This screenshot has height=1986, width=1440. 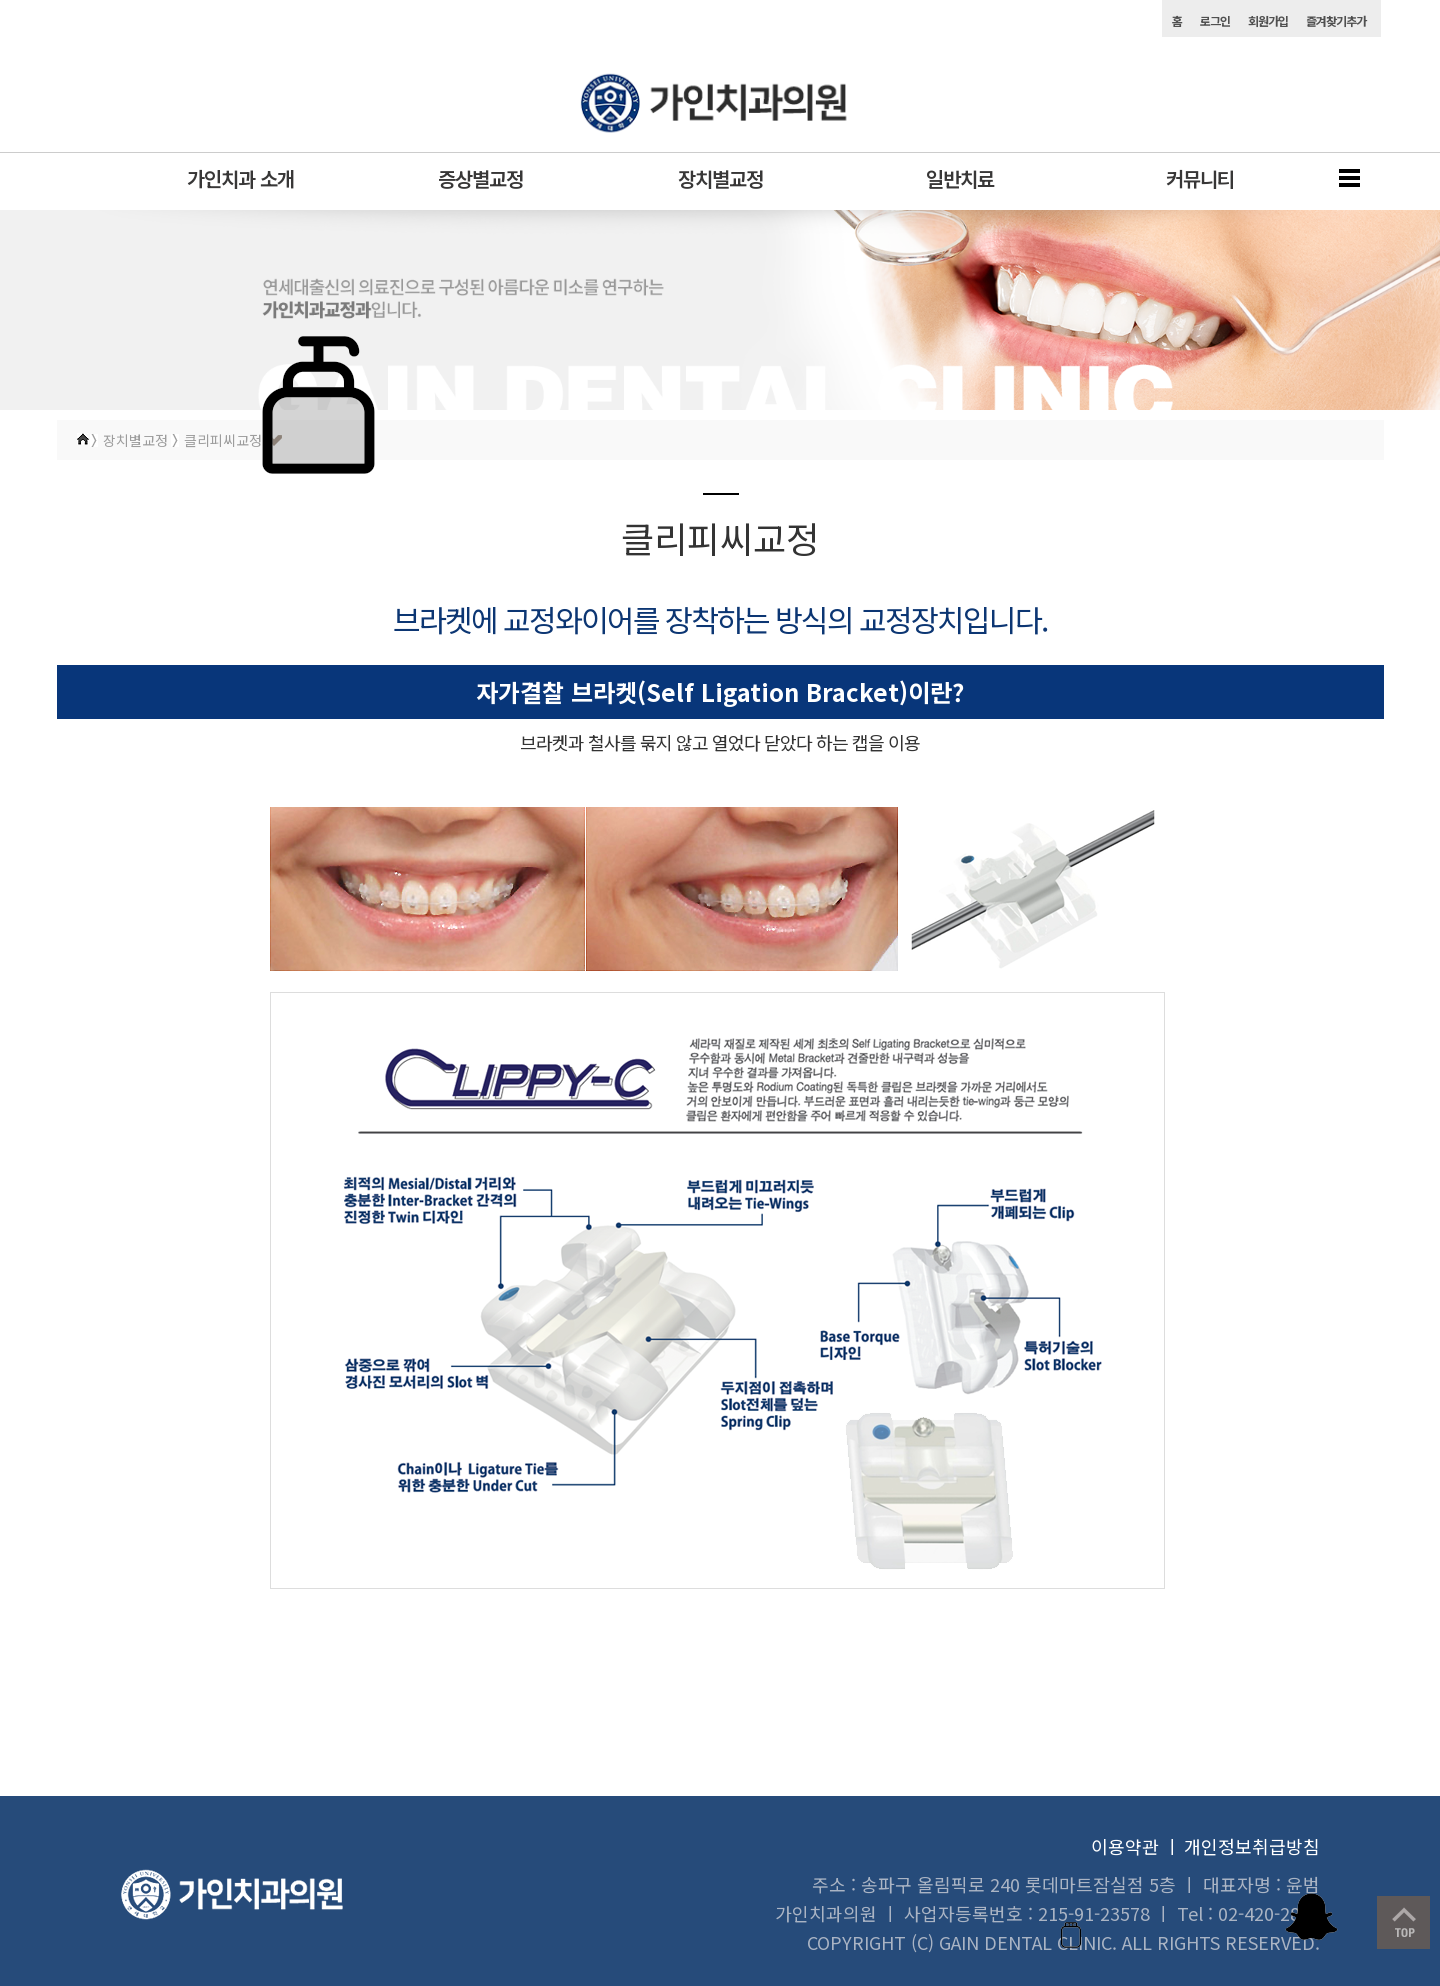 I want to click on open Snapchat app, so click(x=1311, y=1917).